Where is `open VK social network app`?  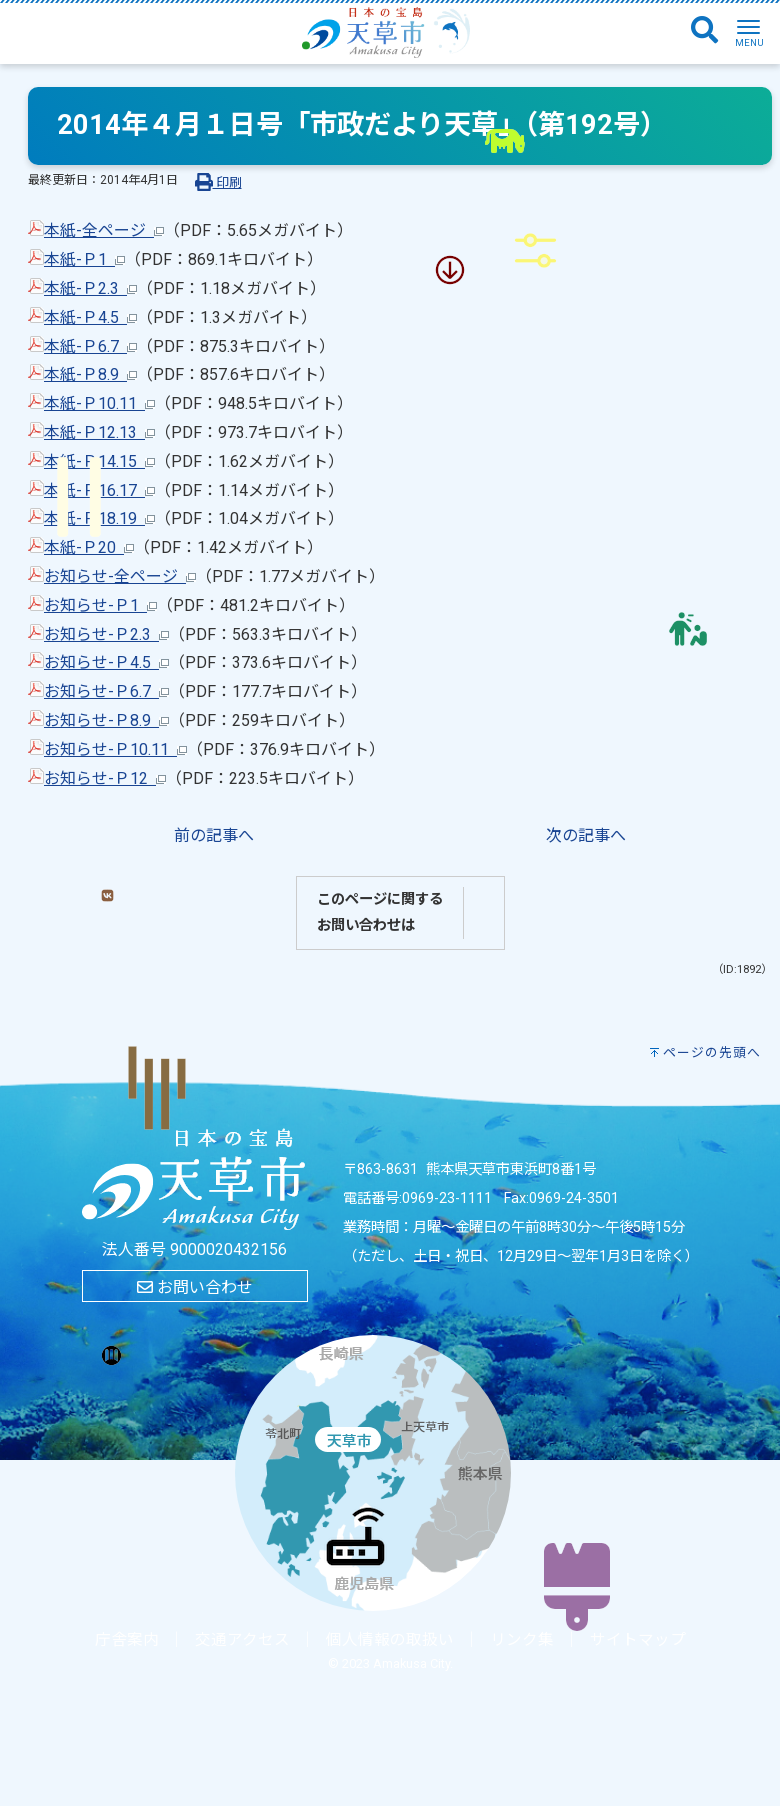 open VK social network app is located at coordinates (107, 895).